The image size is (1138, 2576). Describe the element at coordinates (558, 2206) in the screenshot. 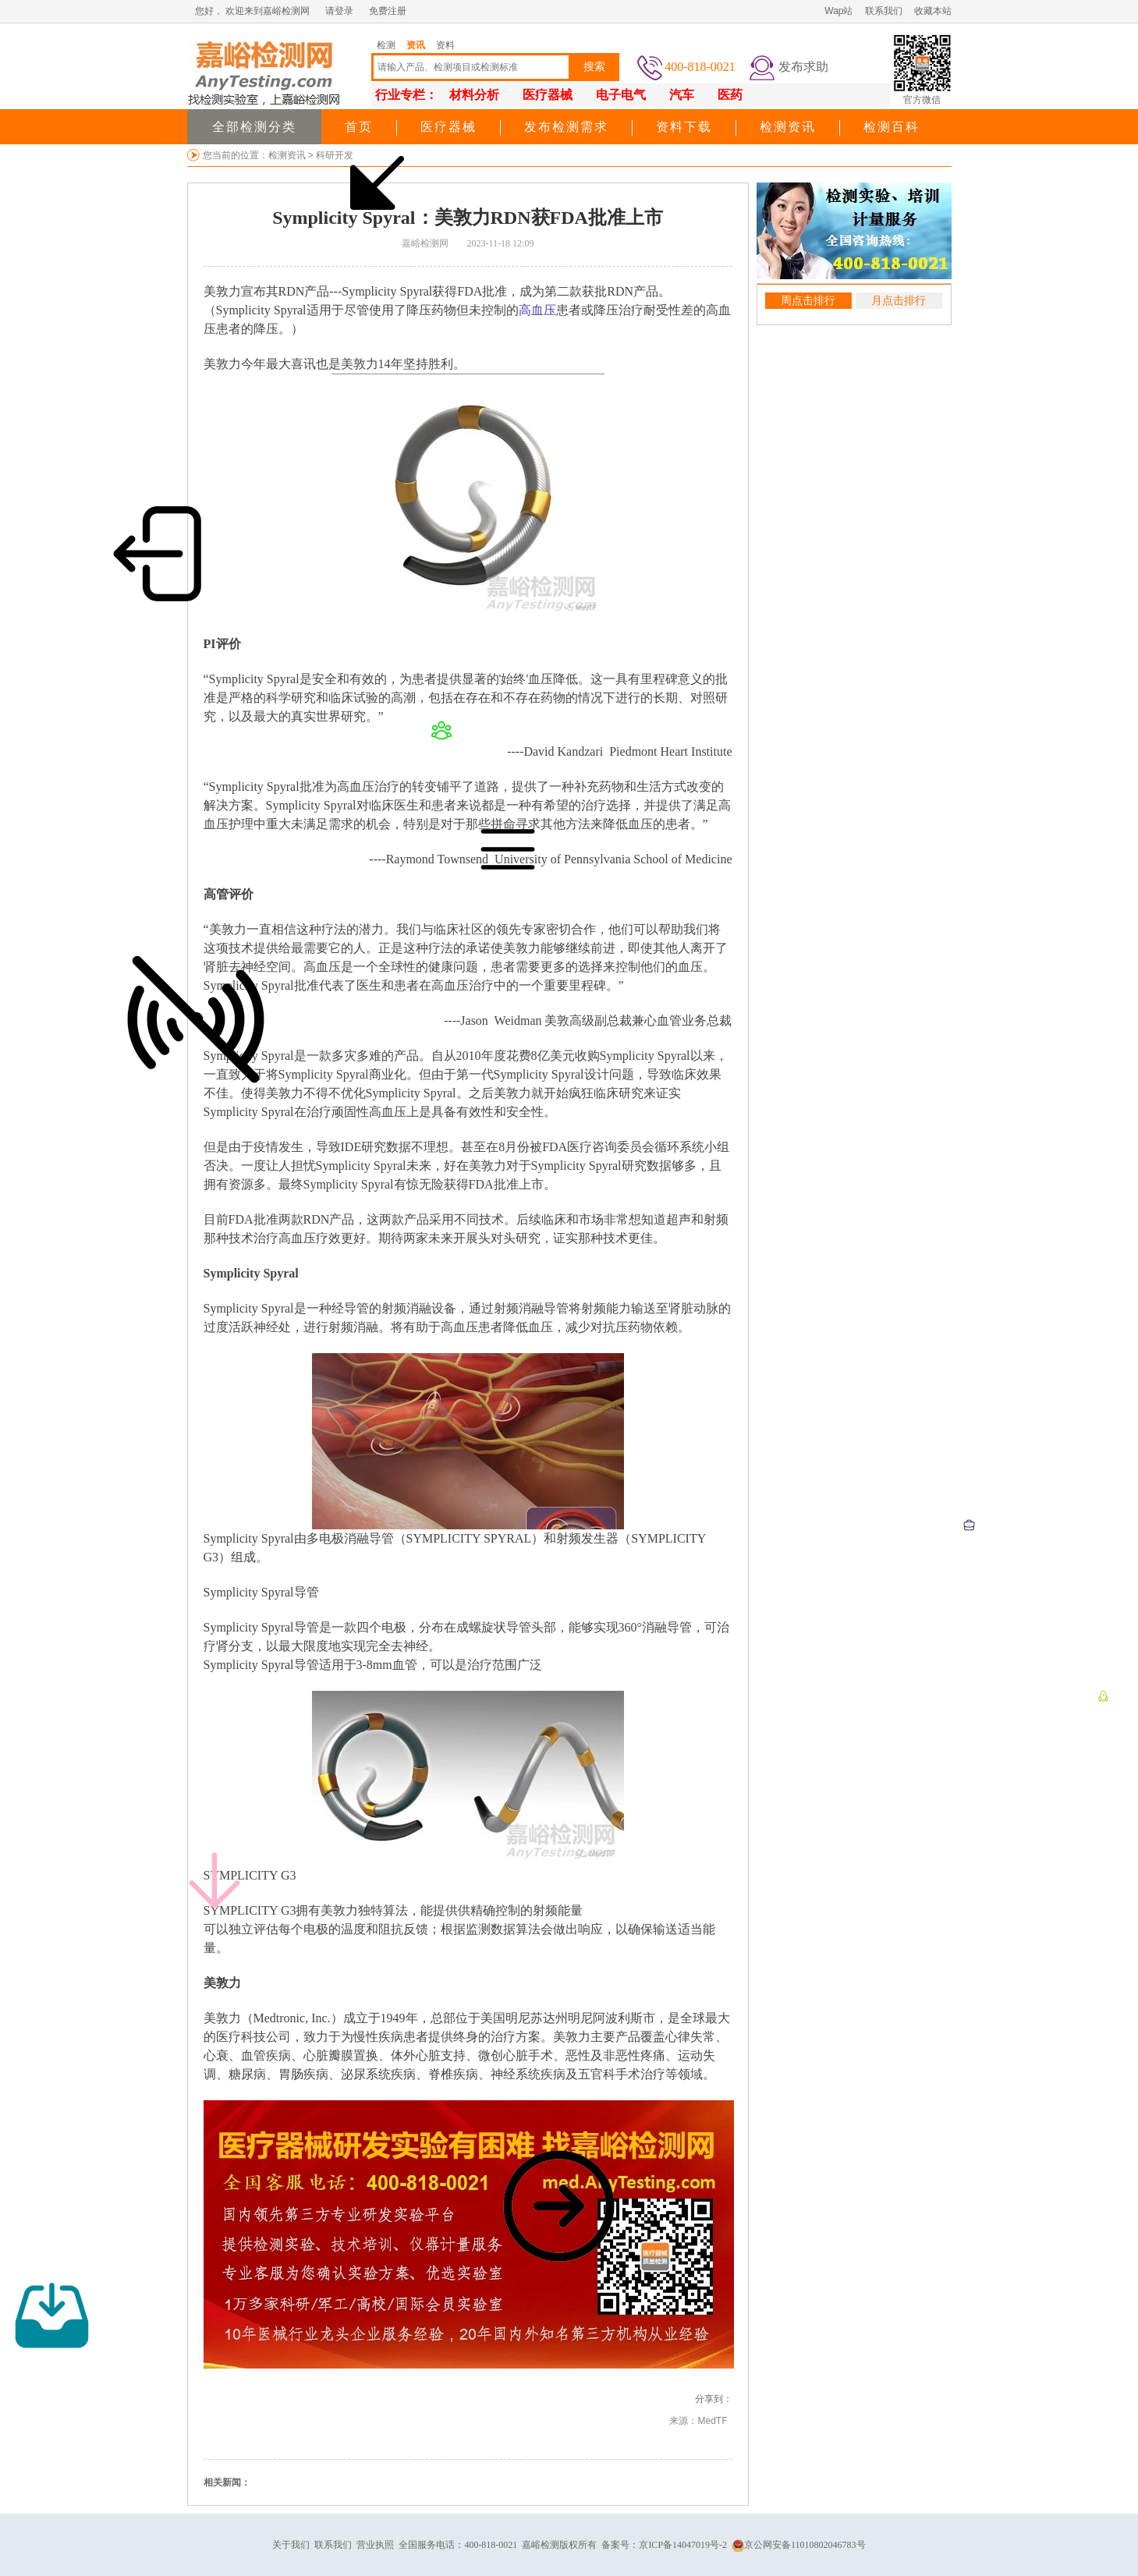

I see `proceed to the next step` at that location.